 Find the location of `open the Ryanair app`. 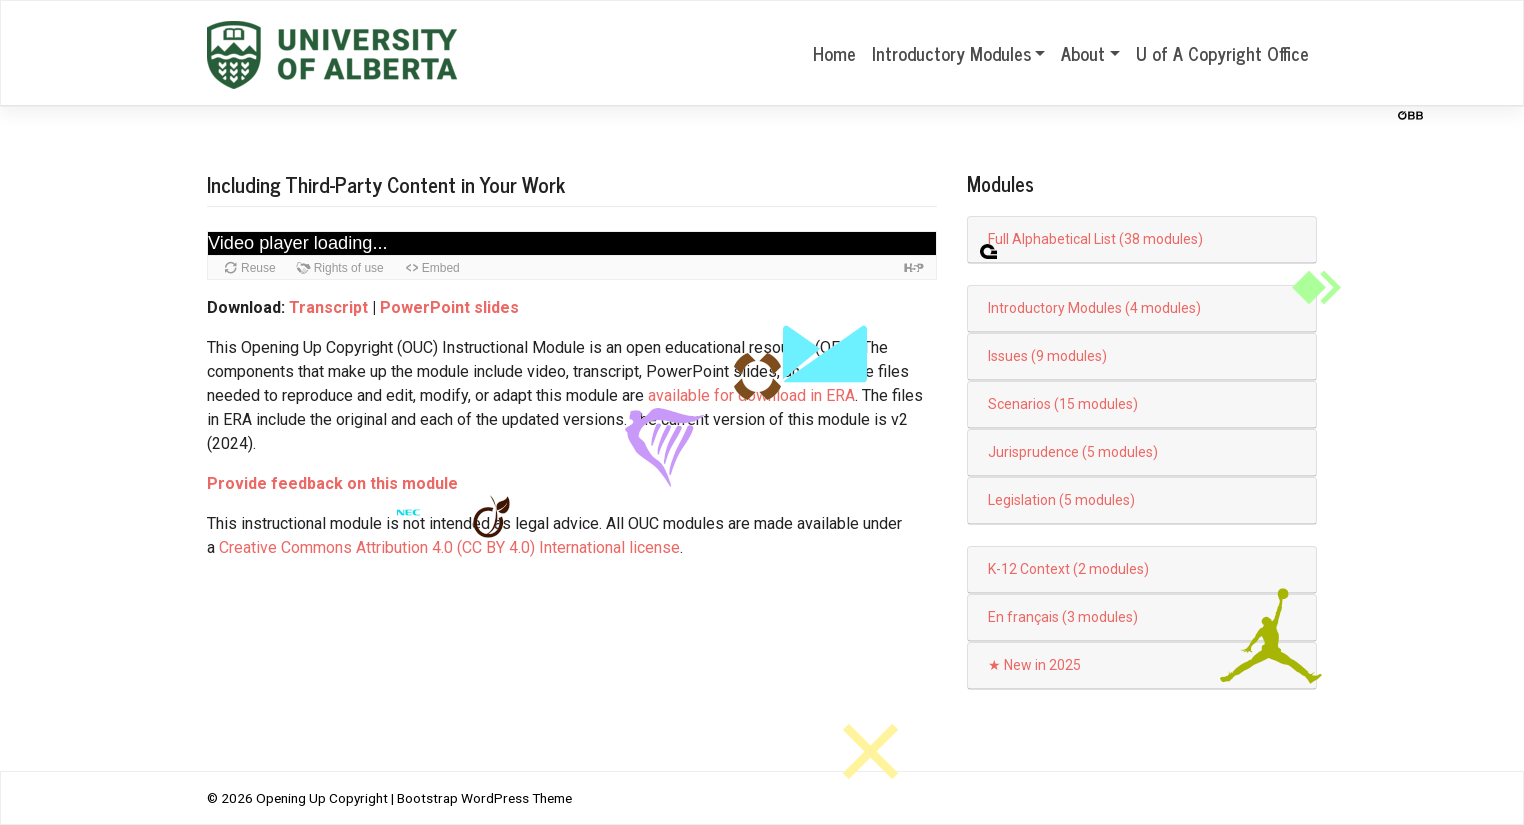

open the Ryanair app is located at coordinates (664, 447).